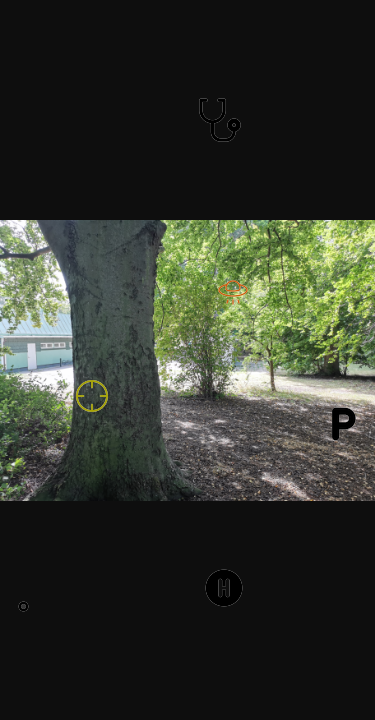  What do you see at coordinates (343, 424) in the screenshot?
I see `find nearby parking locations` at bounding box center [343, 424].